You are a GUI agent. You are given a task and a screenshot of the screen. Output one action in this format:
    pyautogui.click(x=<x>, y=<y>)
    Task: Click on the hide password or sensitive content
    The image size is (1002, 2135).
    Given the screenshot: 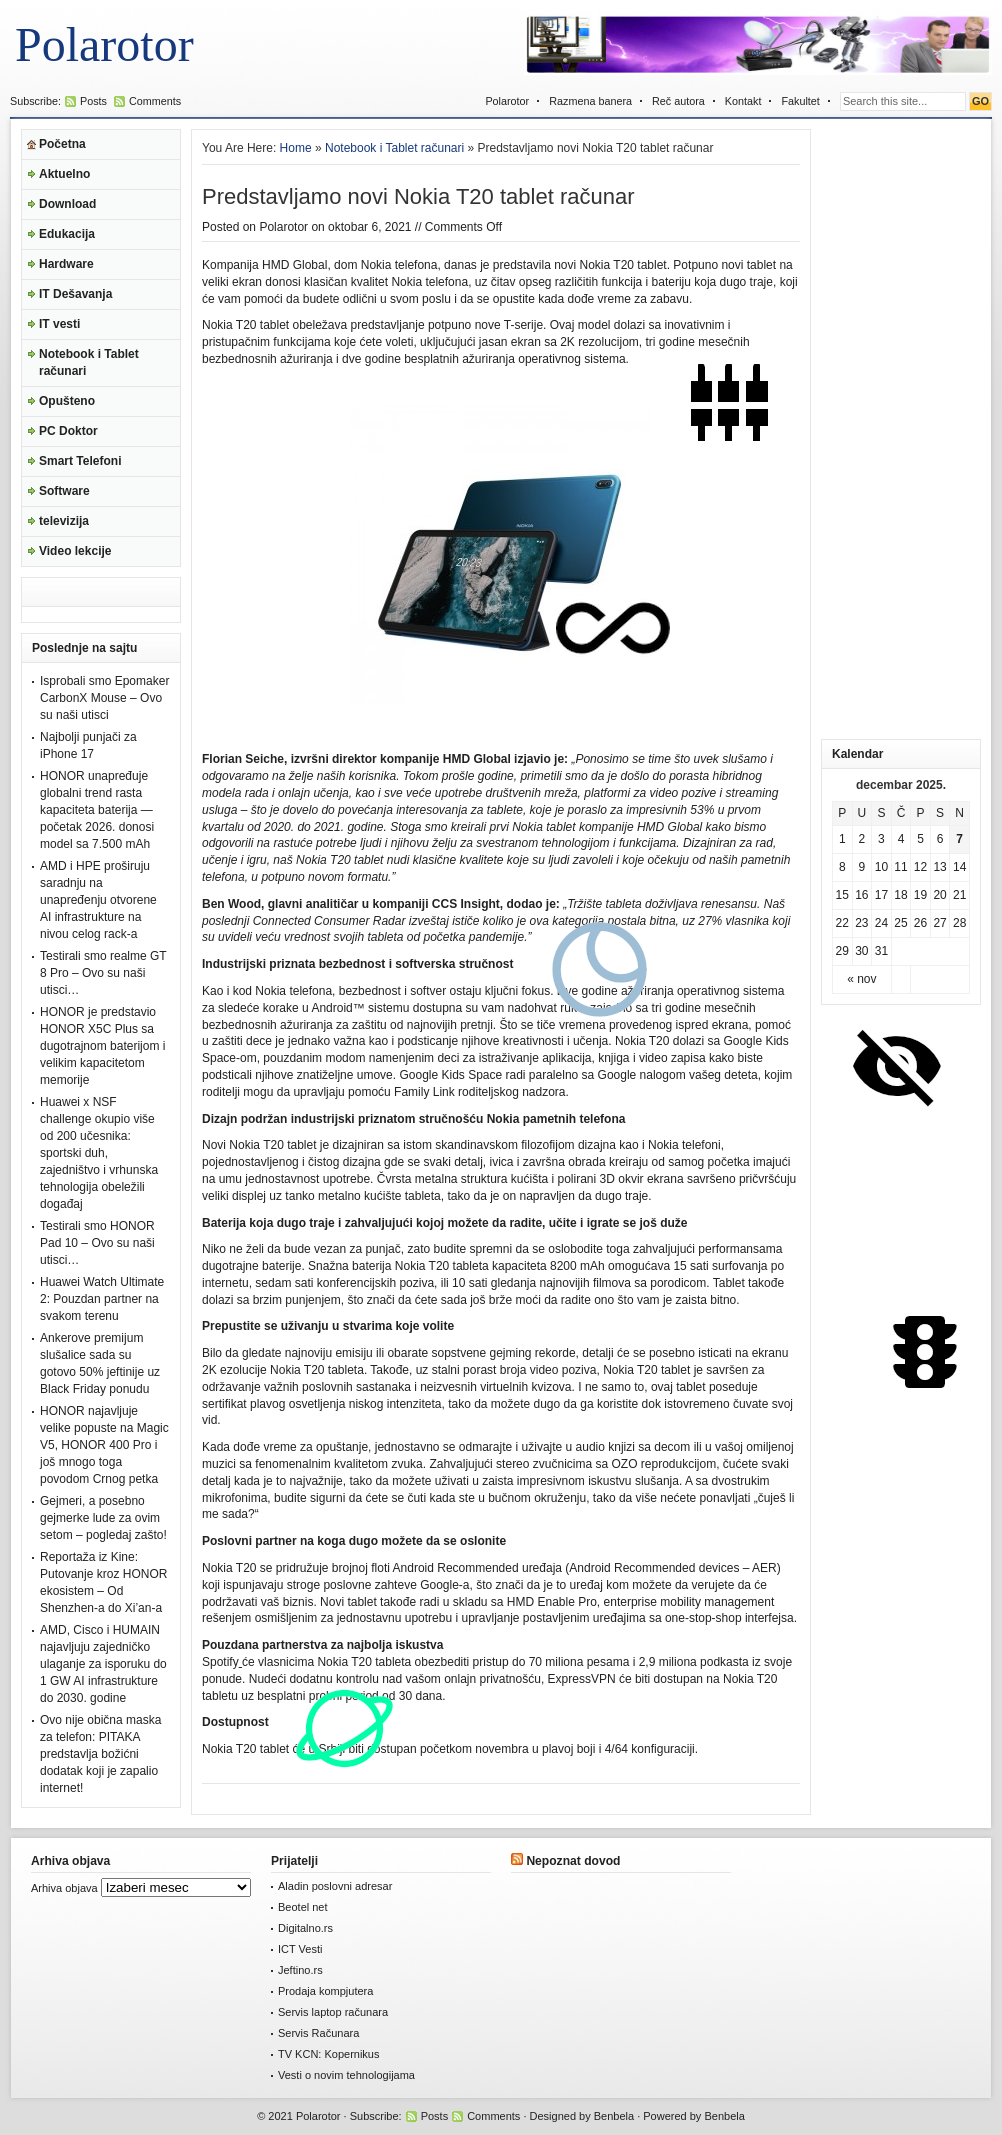 What is the action you would take?
    pyautogui.click(x=897, y=1068)
    